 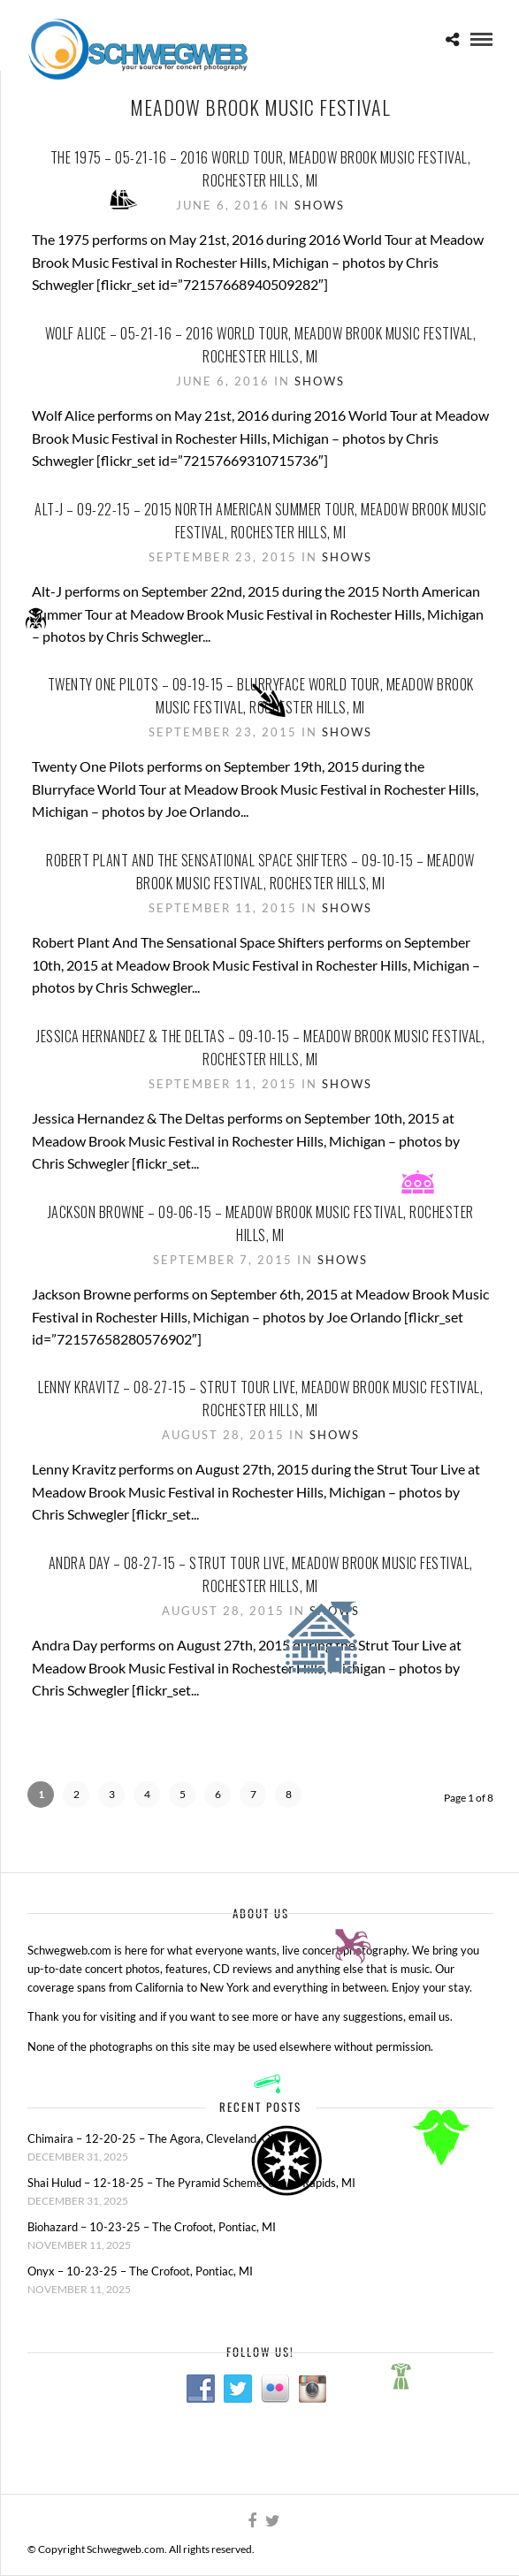 I want to click on equip spear hook weapon, so click(x=269, y=700).